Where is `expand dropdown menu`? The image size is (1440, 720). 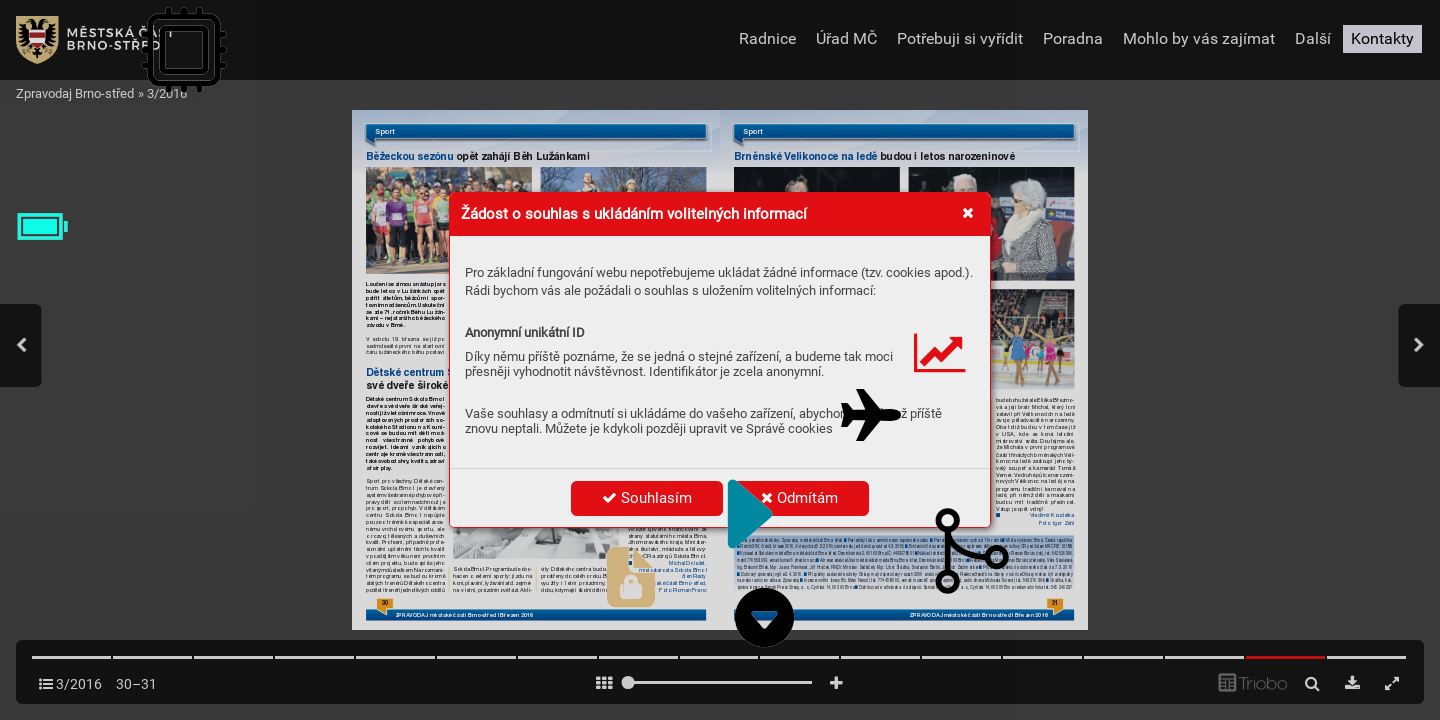
expand dropdown menu is located at coordinates (764, 617).